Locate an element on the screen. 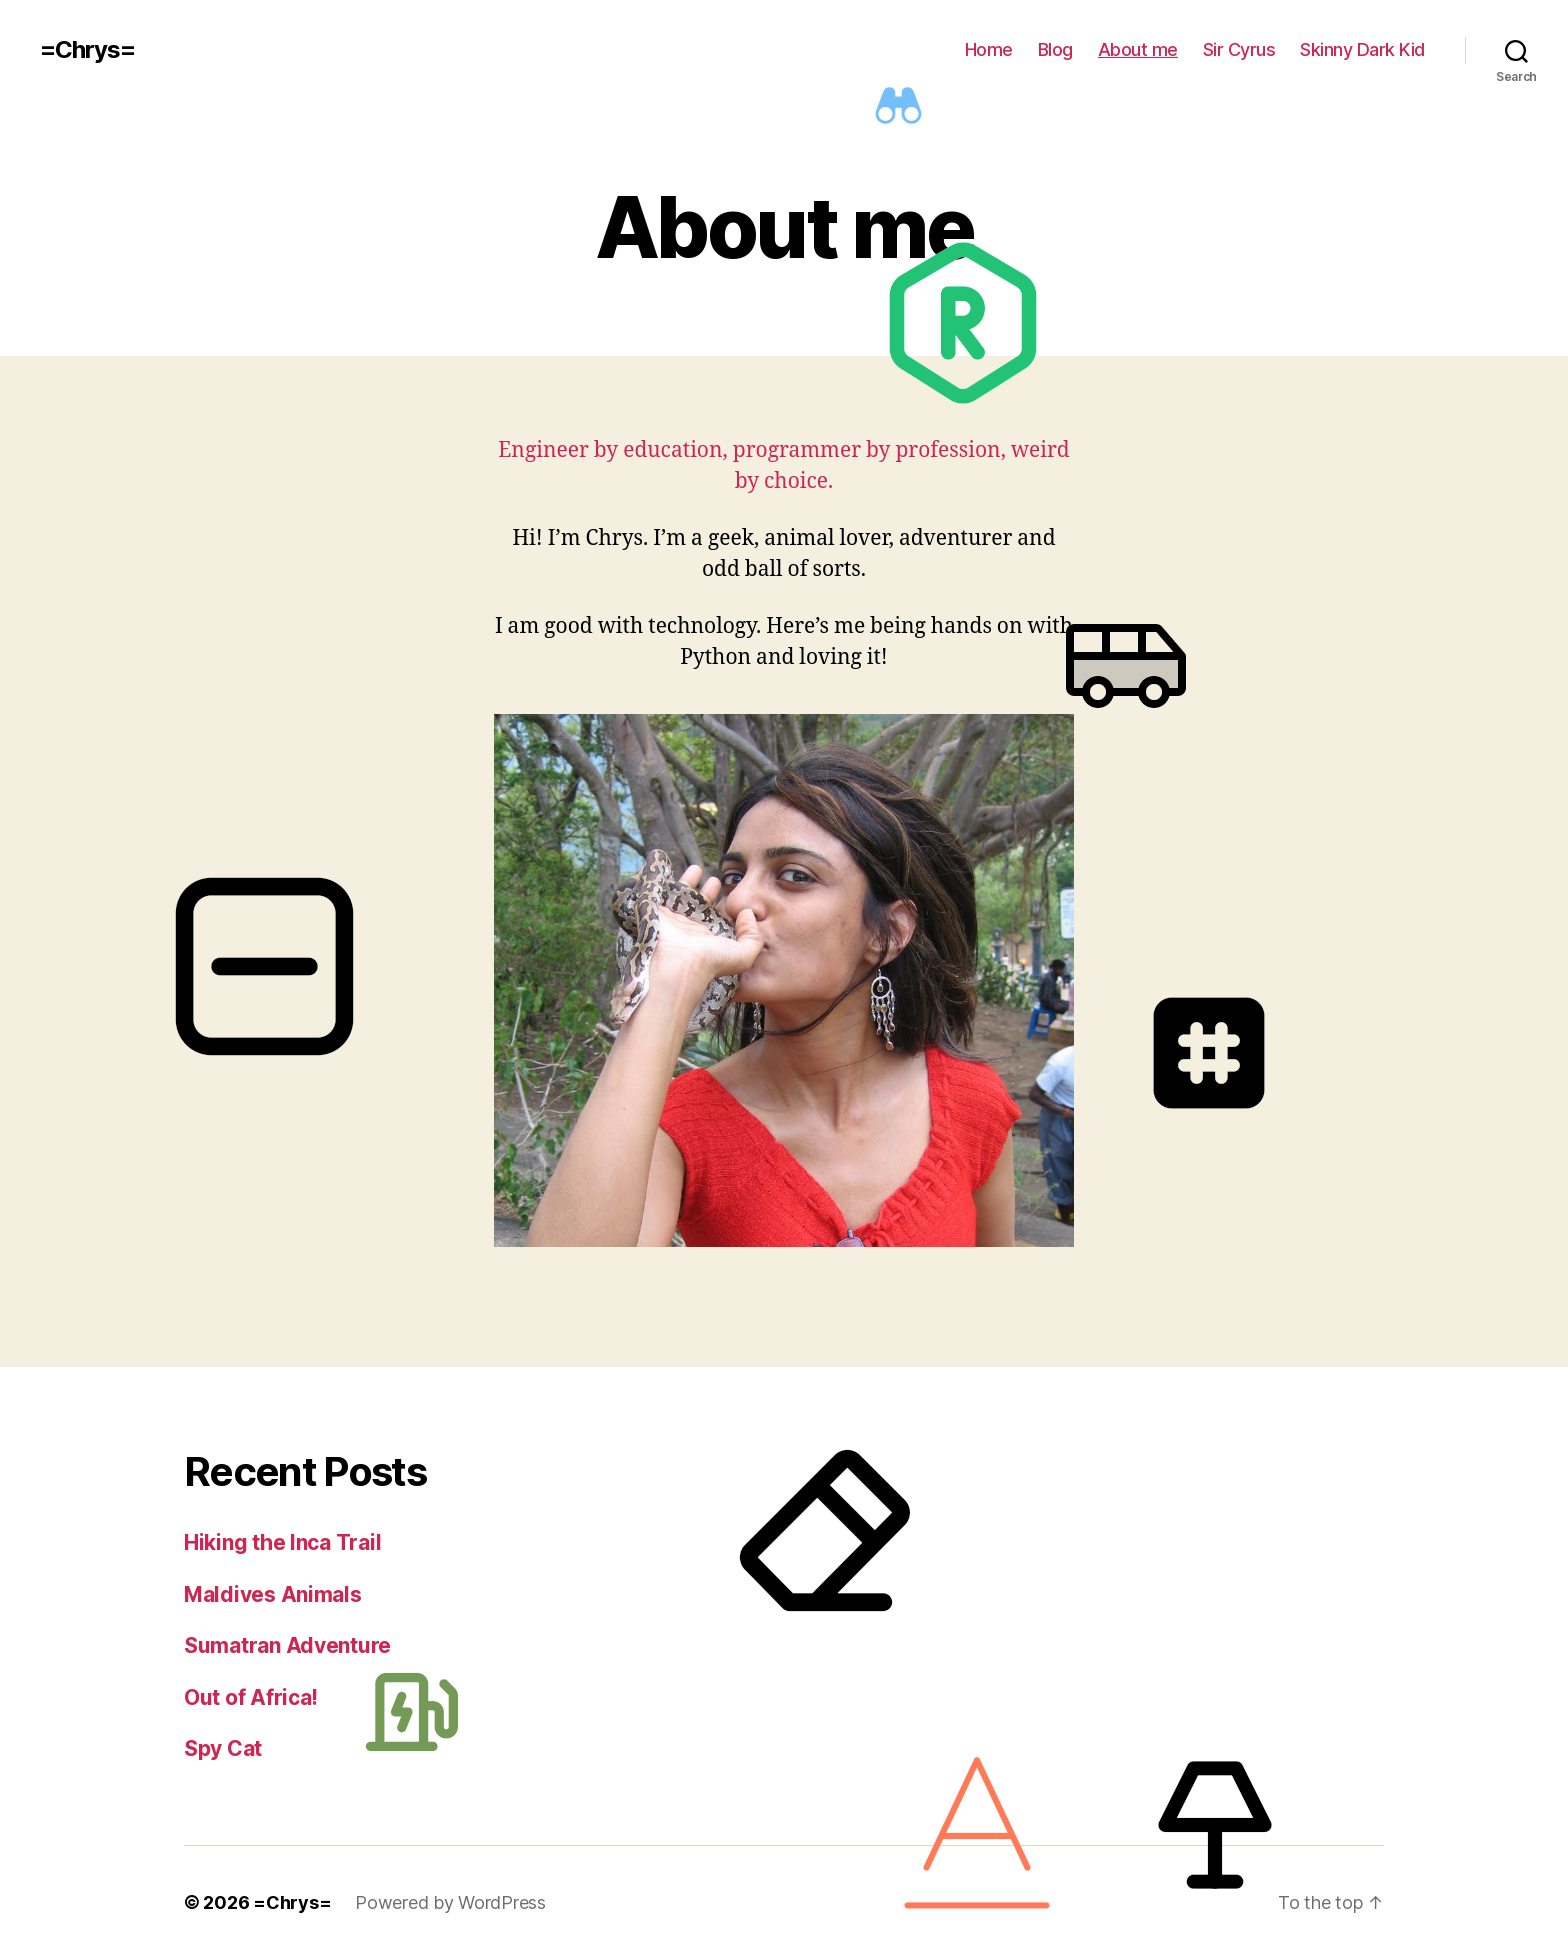 The height and width of the screenshot is (1959, 1568). indicates a hexagonal badge or label with "R" designation is located at coordinates (963, 323).